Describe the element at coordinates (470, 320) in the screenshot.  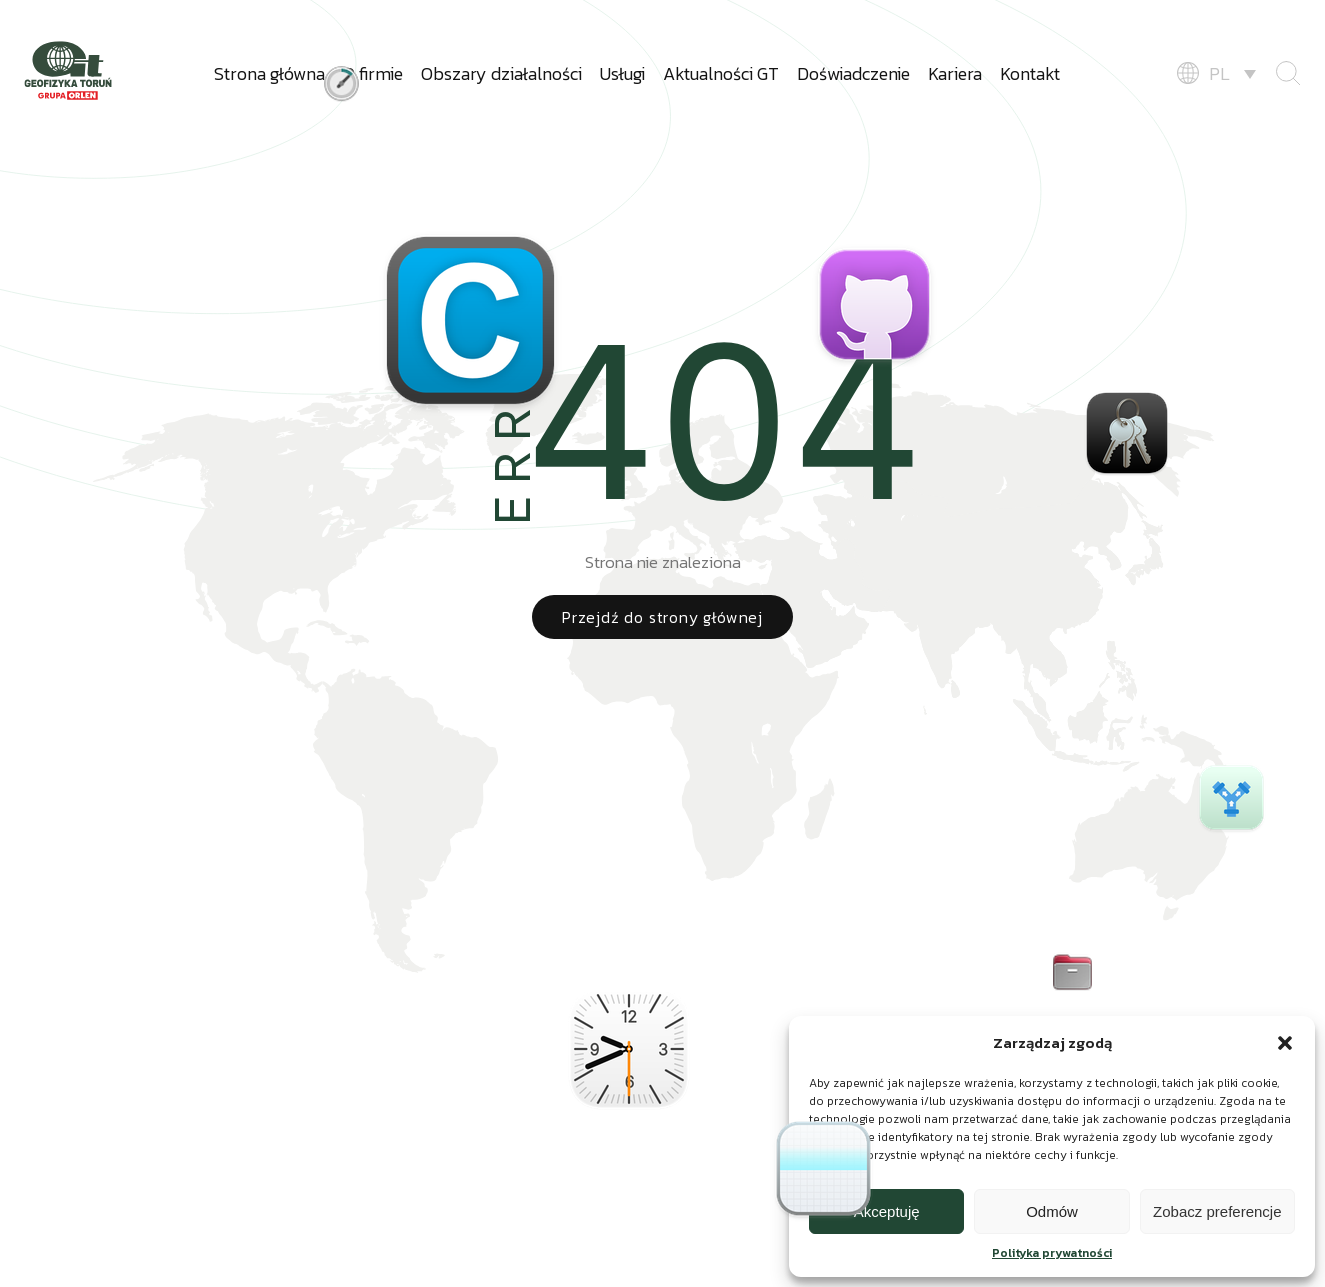
I see `launch the cemu wii u emulator` at that location.